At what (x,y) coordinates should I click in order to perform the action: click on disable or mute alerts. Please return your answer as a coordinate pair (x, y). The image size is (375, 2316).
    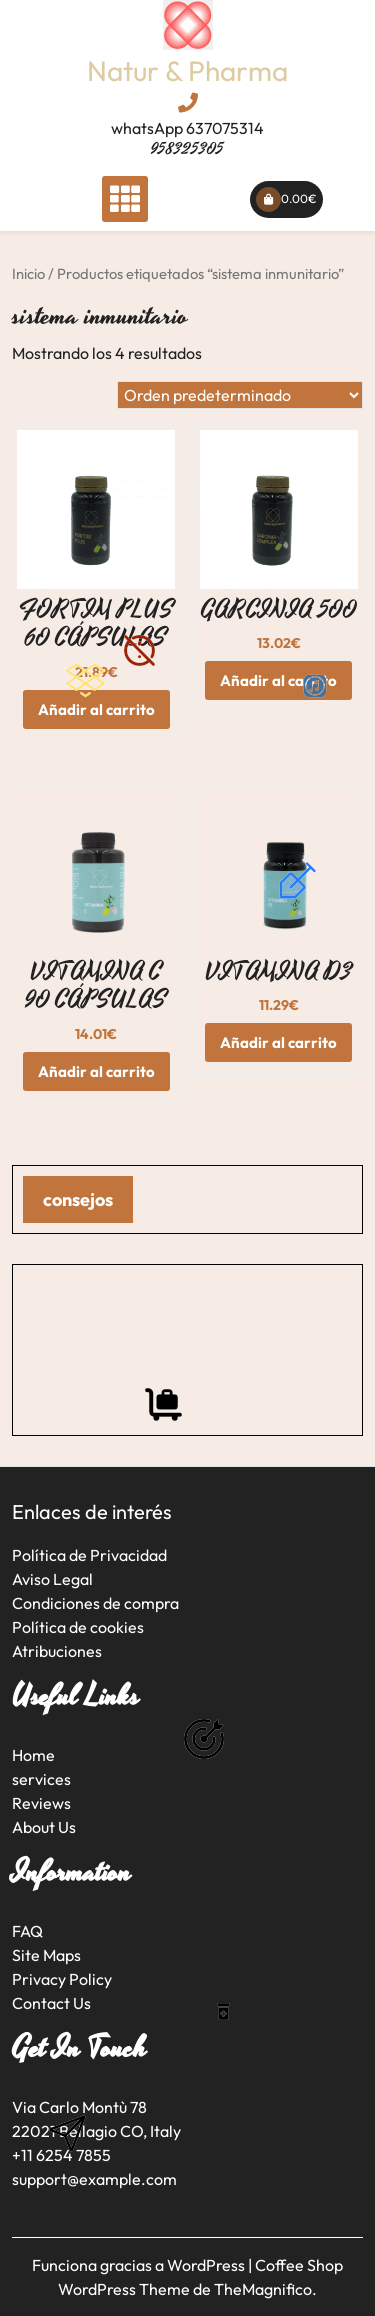
    Looking at the image, I should click on (139, 650).